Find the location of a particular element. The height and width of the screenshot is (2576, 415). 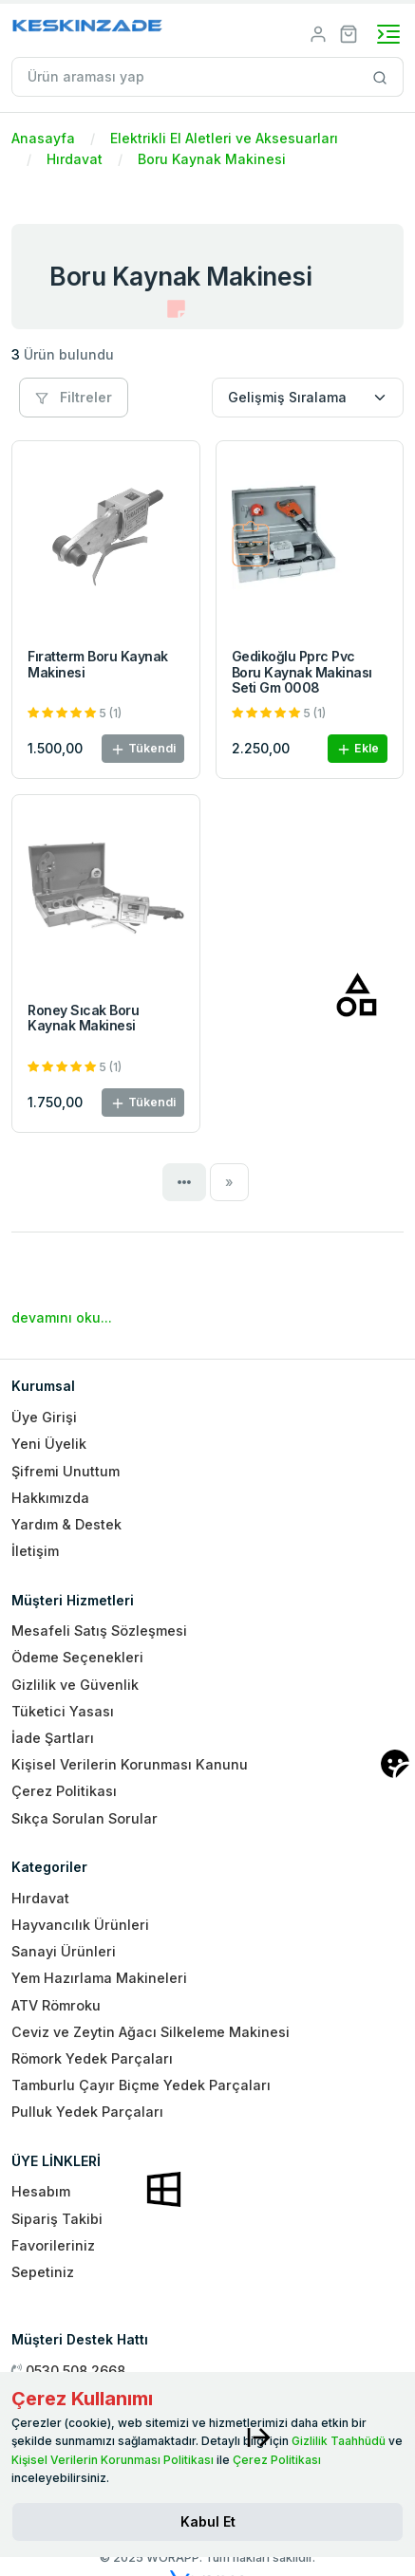

access shape tools and drawing options is located at coordinates (357, 995).